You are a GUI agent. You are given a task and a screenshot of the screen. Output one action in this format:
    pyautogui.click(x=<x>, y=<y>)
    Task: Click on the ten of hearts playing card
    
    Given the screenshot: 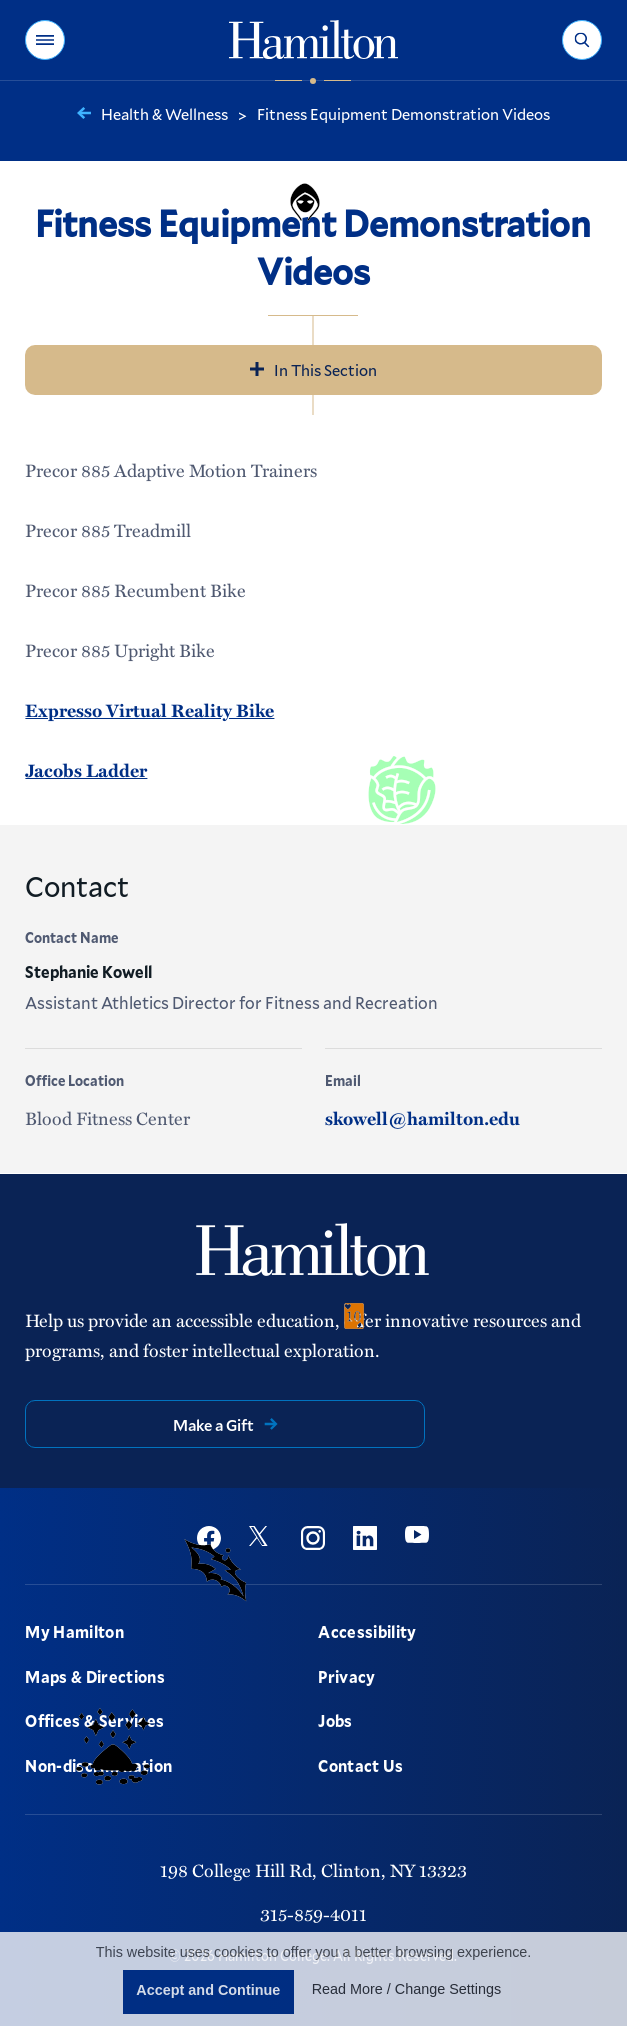 What is the action you would take?
    pyautogui.click(x=354, y=1316)
    